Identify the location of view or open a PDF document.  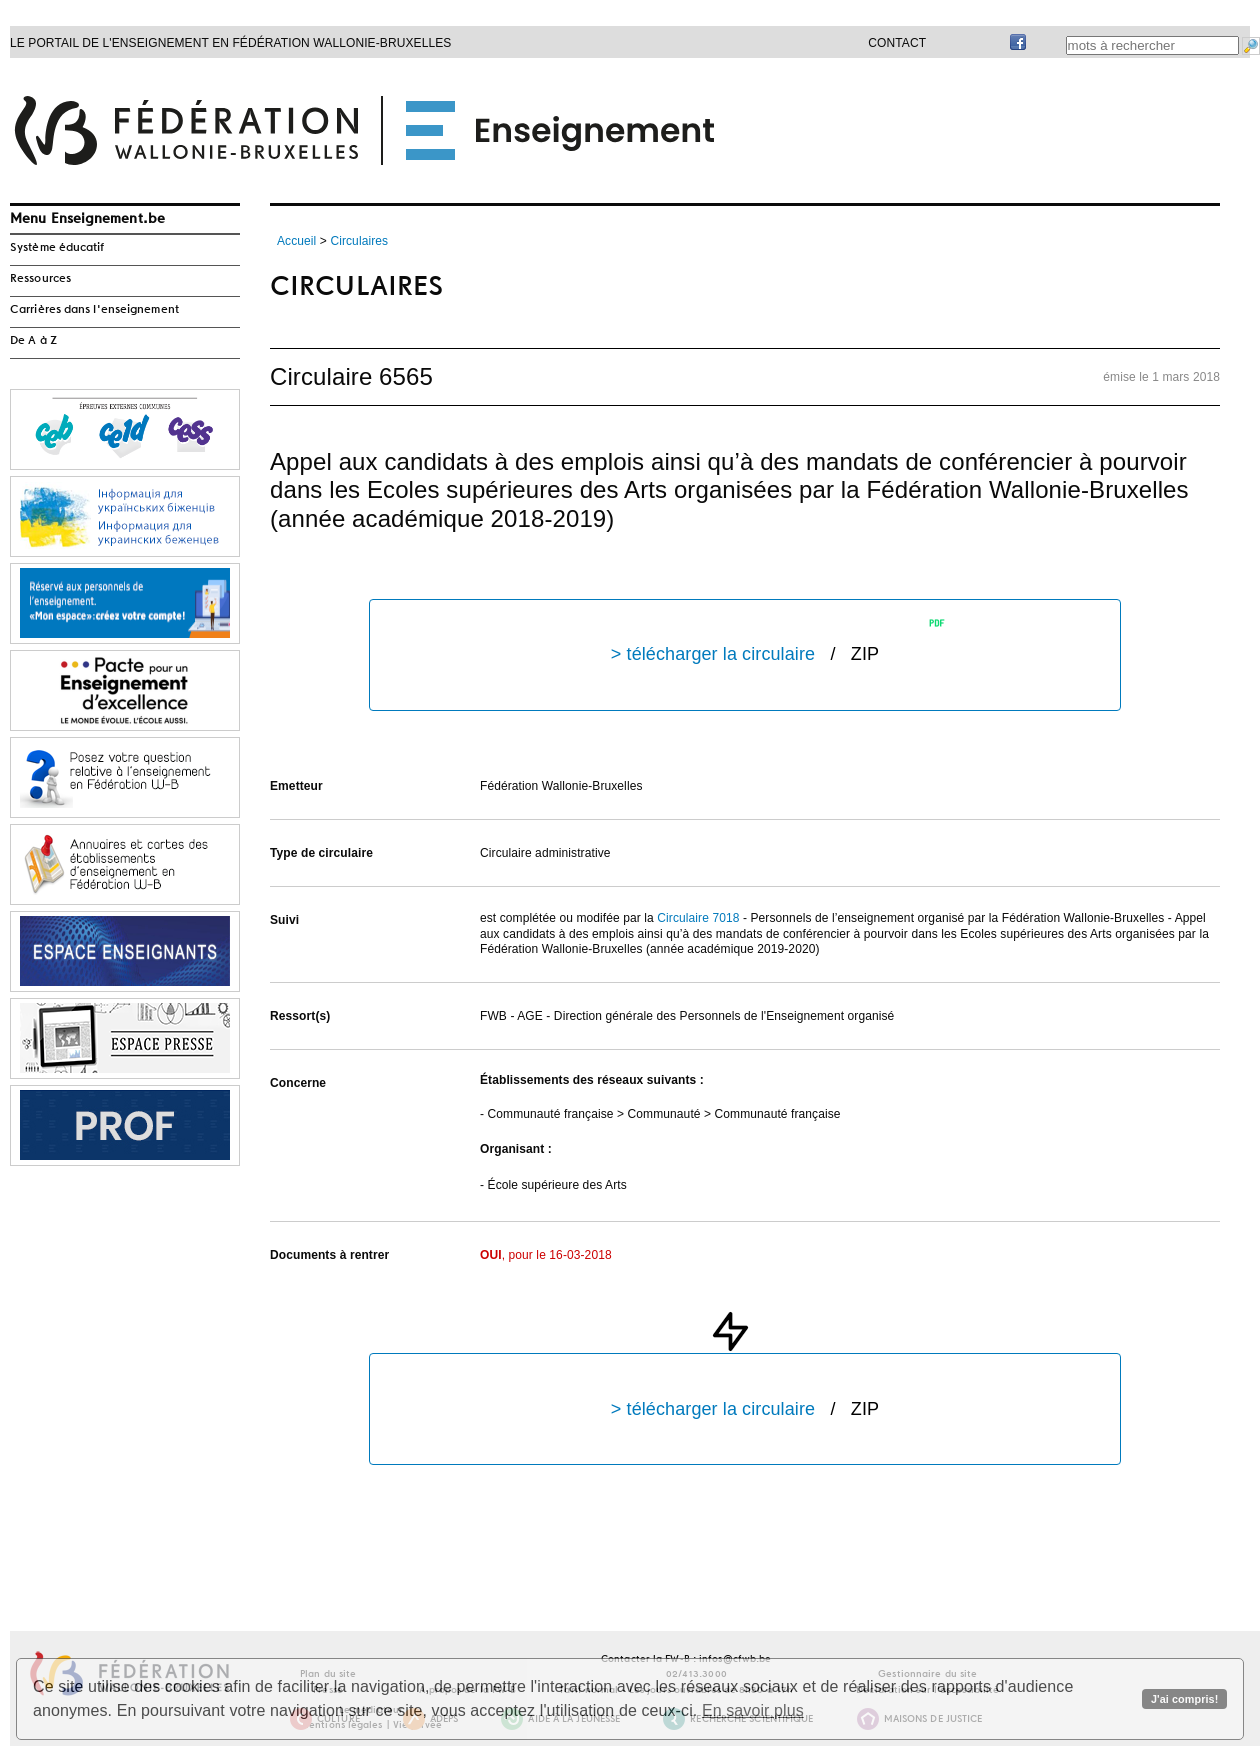
(937, 623).